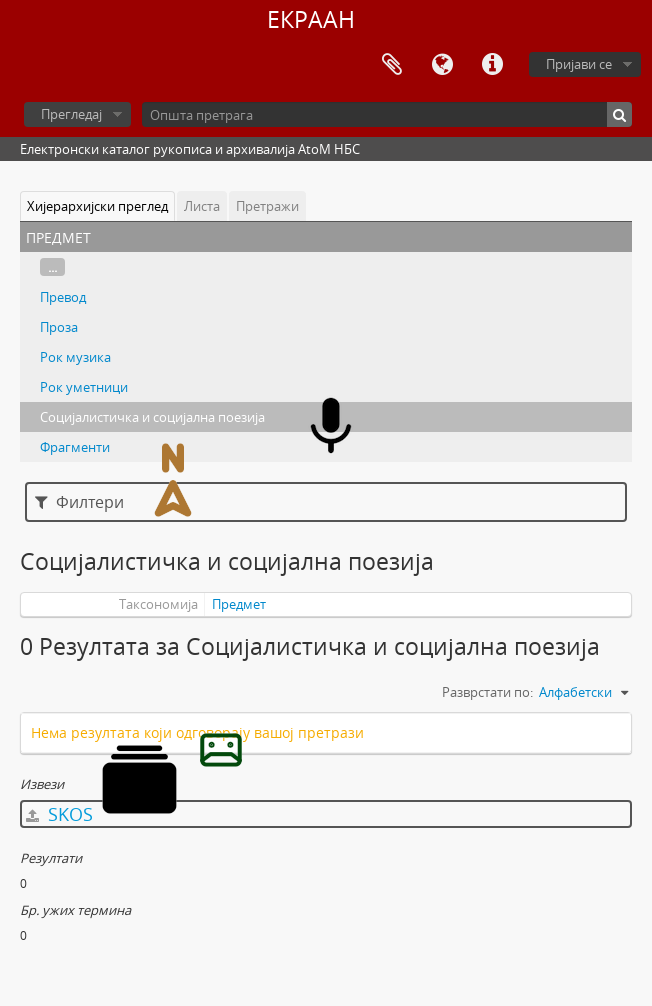 Image resolution: width=652 pixels, height=1006 pixels. What do you see at coordinates (139, 779) in the screenshot?
I see `view photo albums` at bounding box center [139, 779].